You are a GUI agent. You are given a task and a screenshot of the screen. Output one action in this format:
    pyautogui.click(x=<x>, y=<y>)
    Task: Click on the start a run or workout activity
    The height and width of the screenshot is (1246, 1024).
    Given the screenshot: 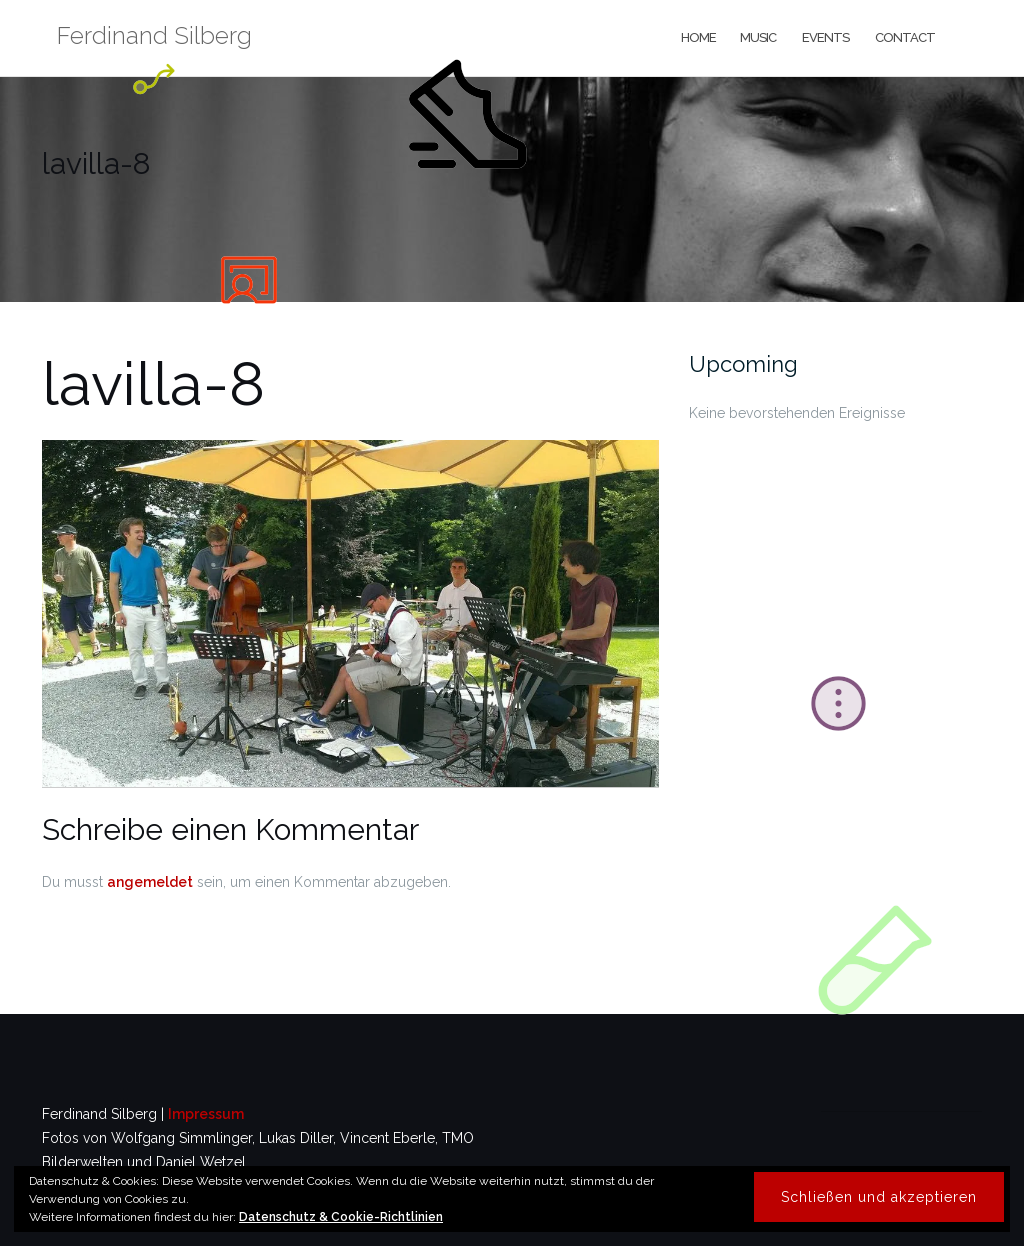 What is the action you would take?
    pyautogui.click(x=465, y=120)
    